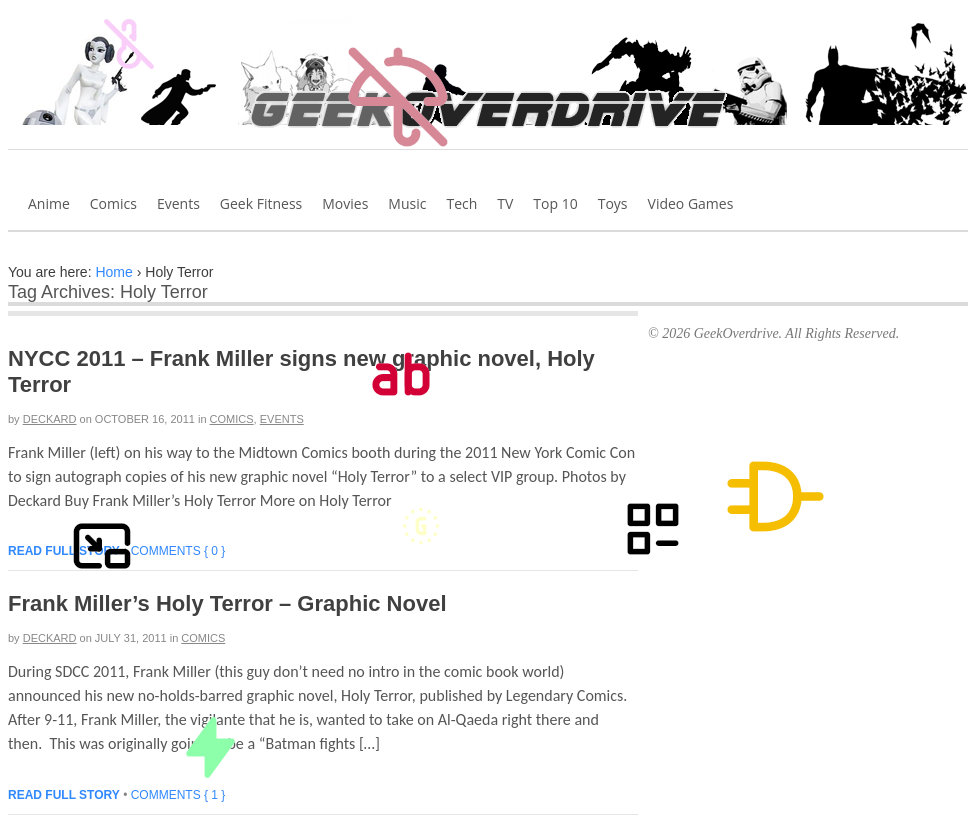 This screenshot has height=835, width=968. I want to click on google account or service indicator, so click(421, 526).